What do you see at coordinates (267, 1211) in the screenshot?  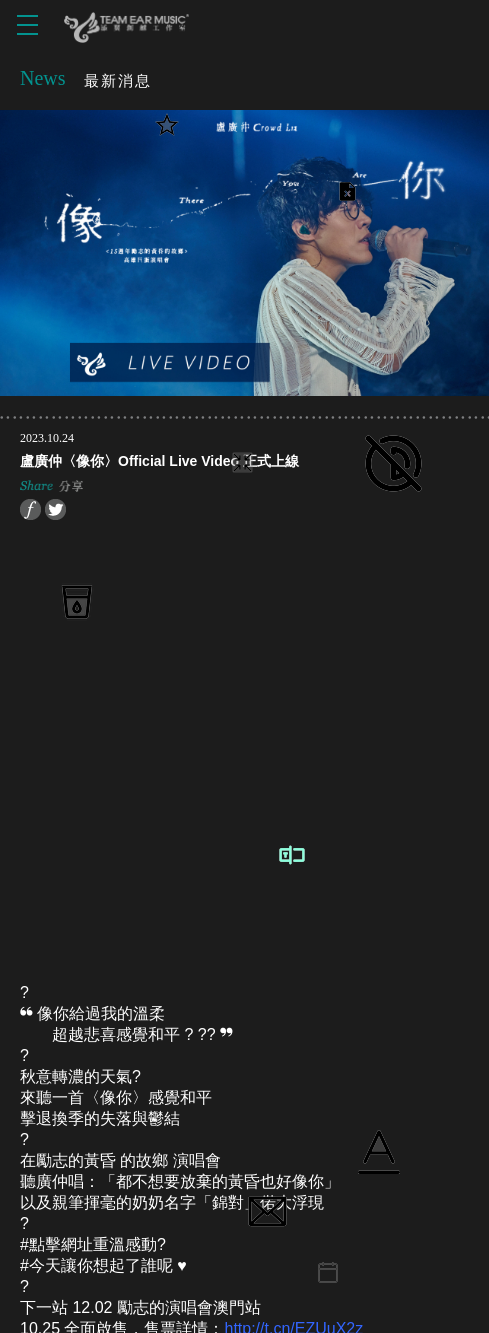 I see `open your email inbox` at bounding box center [267, 1211].